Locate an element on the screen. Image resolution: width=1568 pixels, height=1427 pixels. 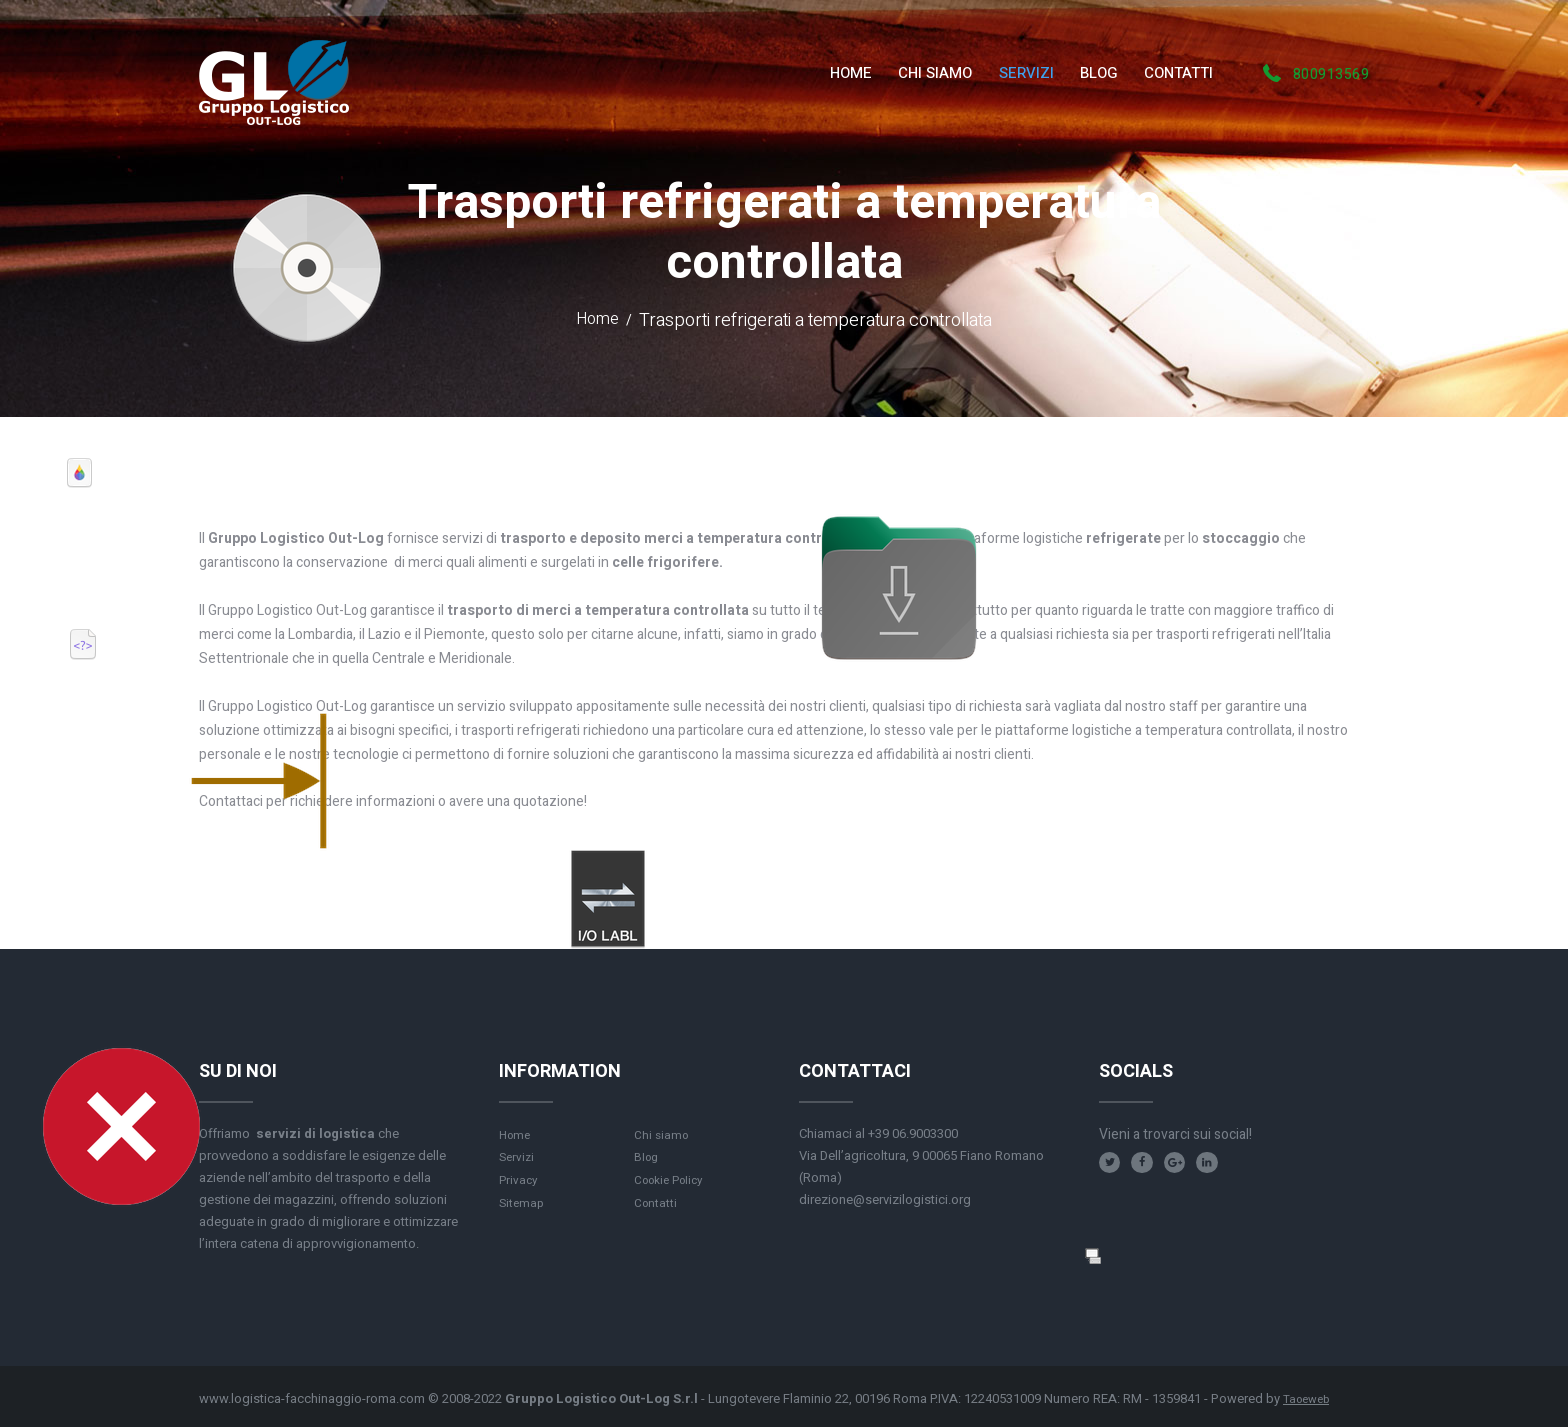
configure audio input/output settings in GarageBand is located at coordinates (608, 901).